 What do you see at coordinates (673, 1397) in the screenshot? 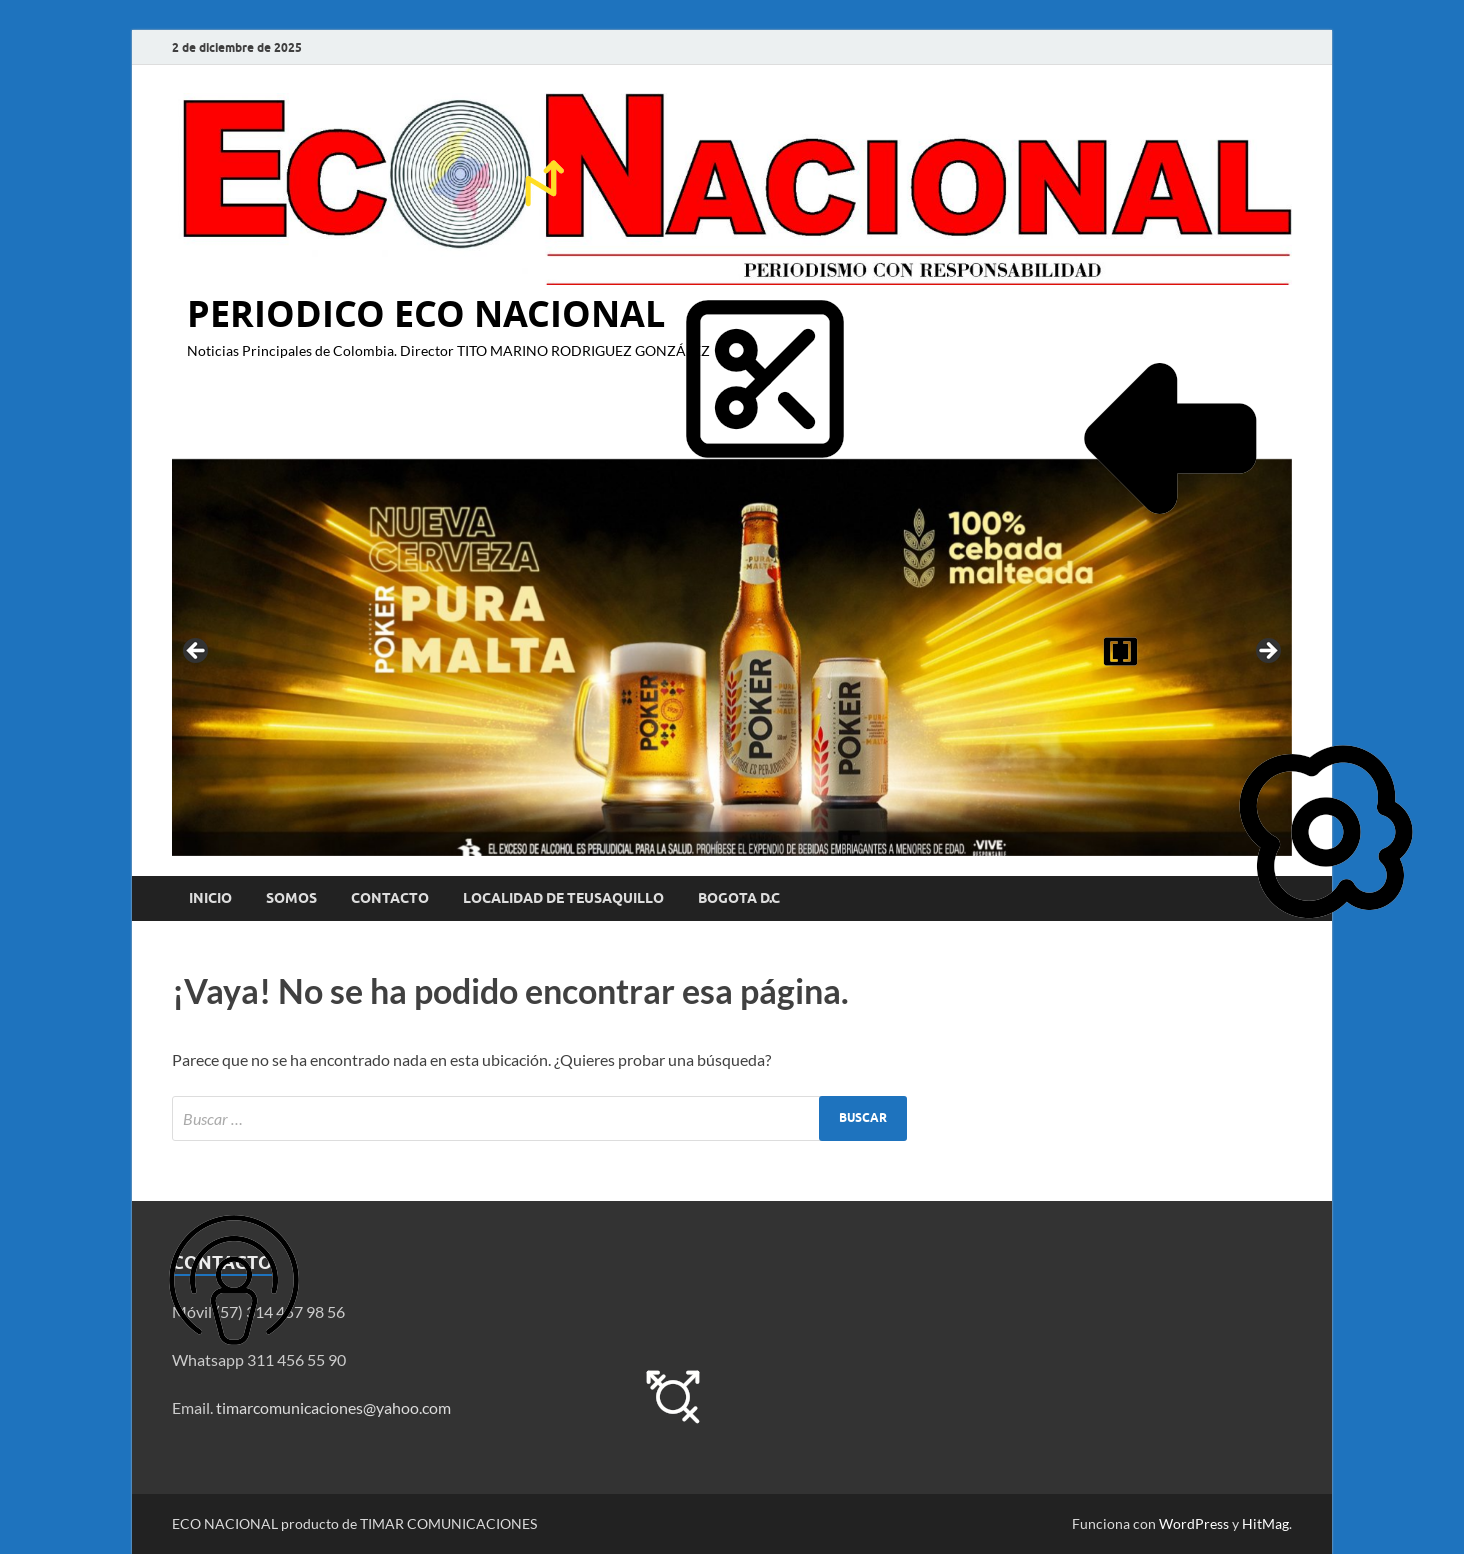
I see `indicates transgender identity option` at bounding box center [673, 1397].